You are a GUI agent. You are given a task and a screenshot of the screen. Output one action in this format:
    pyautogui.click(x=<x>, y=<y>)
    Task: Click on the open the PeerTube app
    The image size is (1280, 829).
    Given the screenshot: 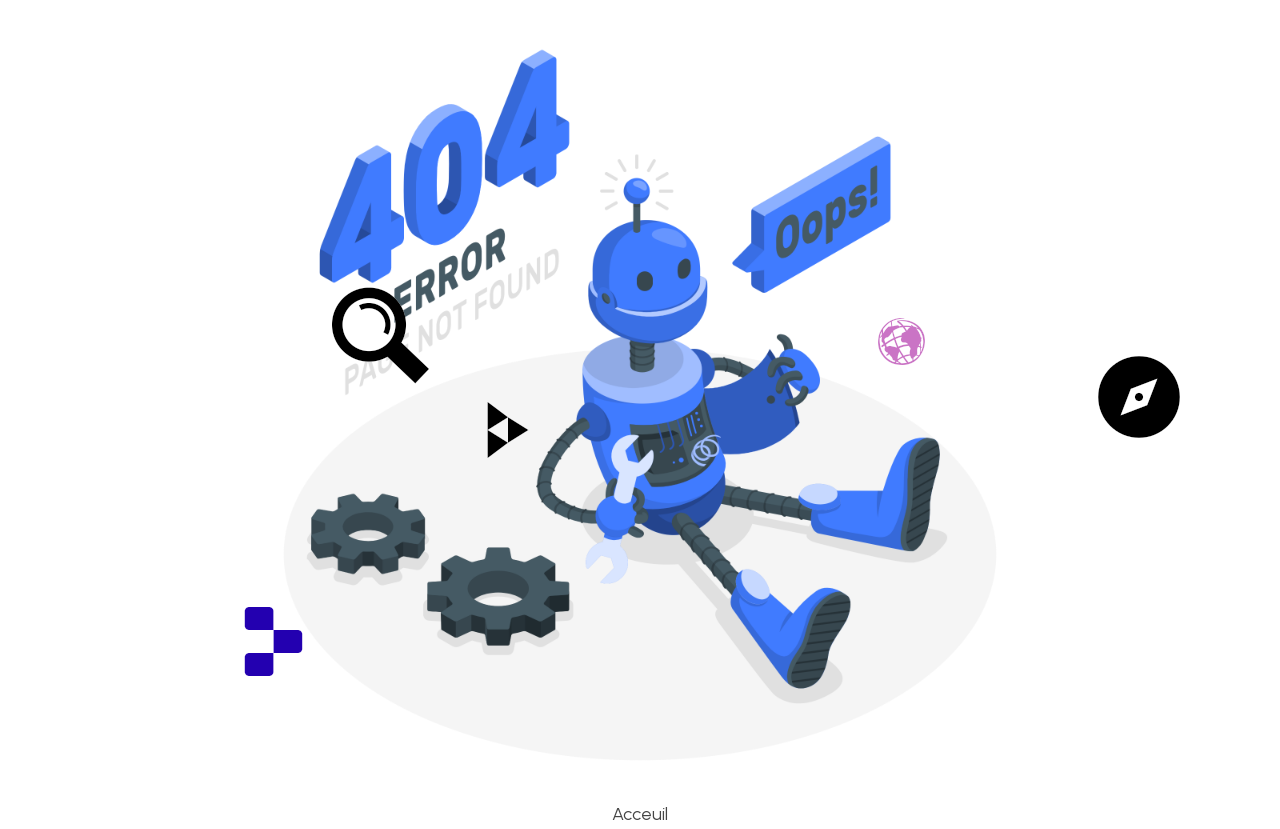 What is the action you would take?
    pyautogui.click(x=508, y=430)
    